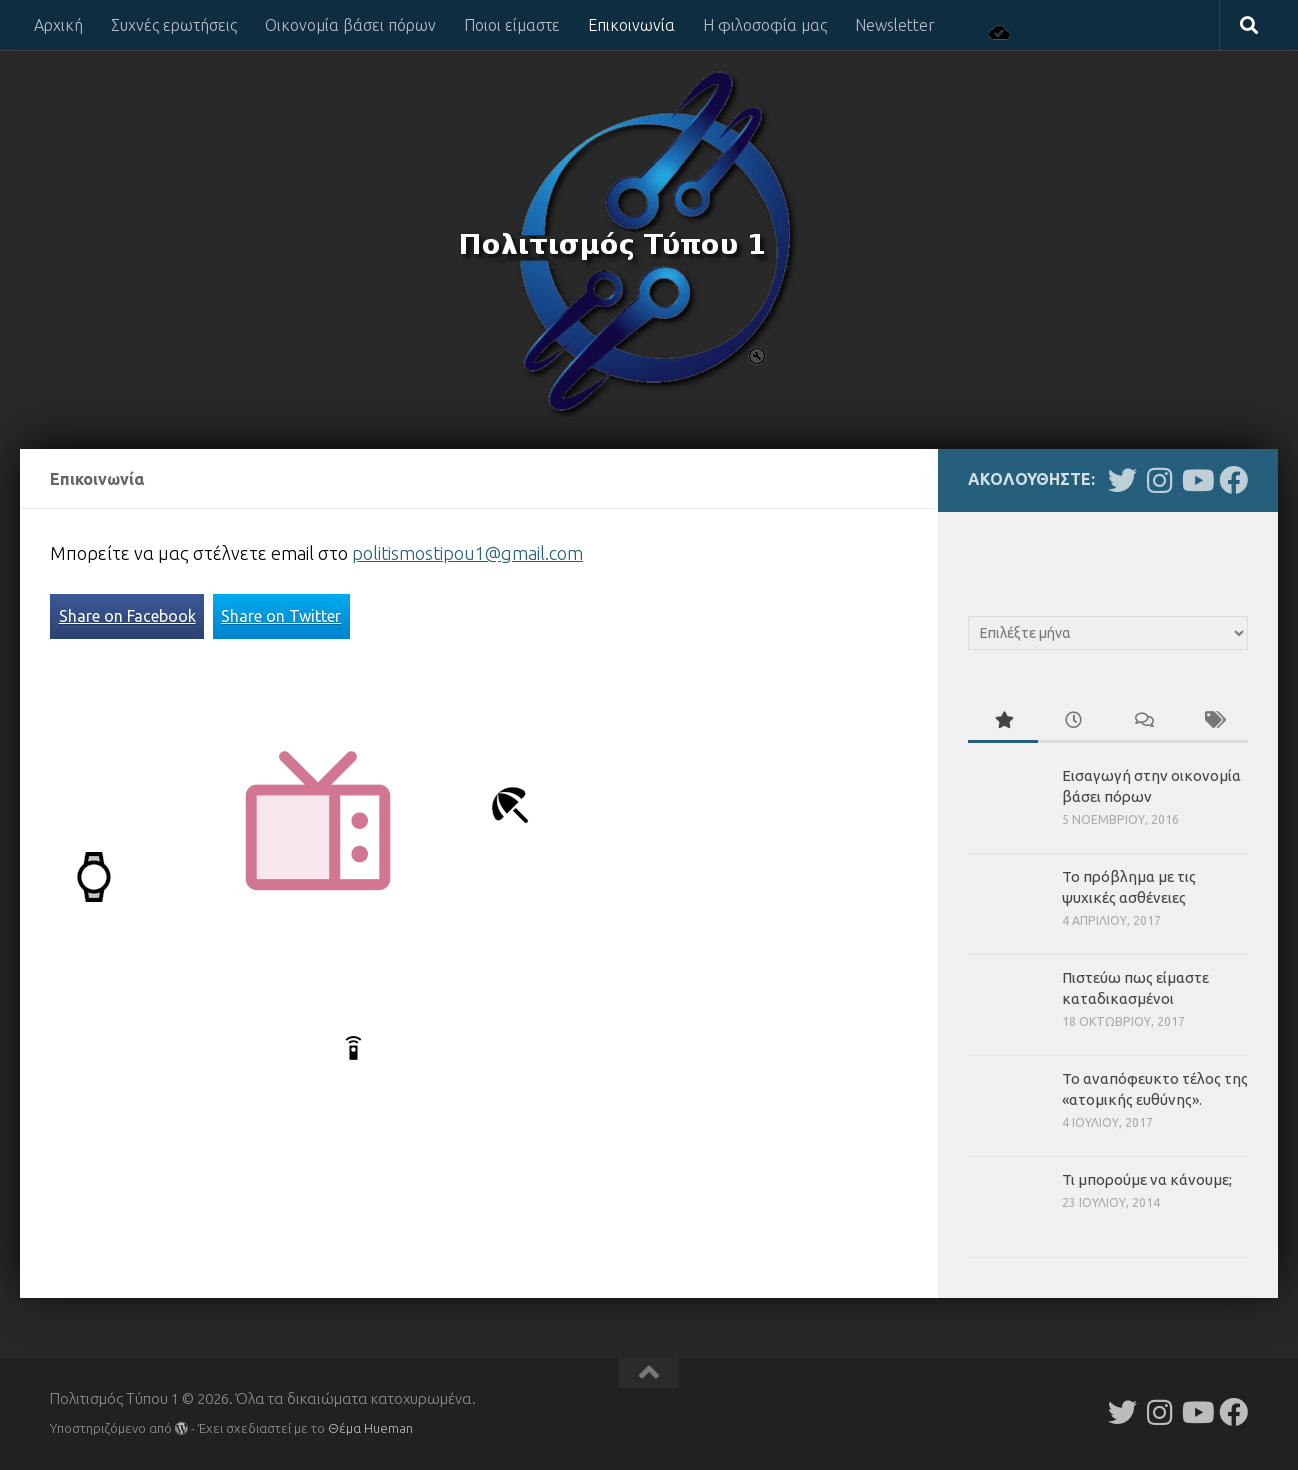 Image resolution: width=1298 pixels, height=1470 pixels. I want to click on access TV or video streaming content, so click(318, 829).